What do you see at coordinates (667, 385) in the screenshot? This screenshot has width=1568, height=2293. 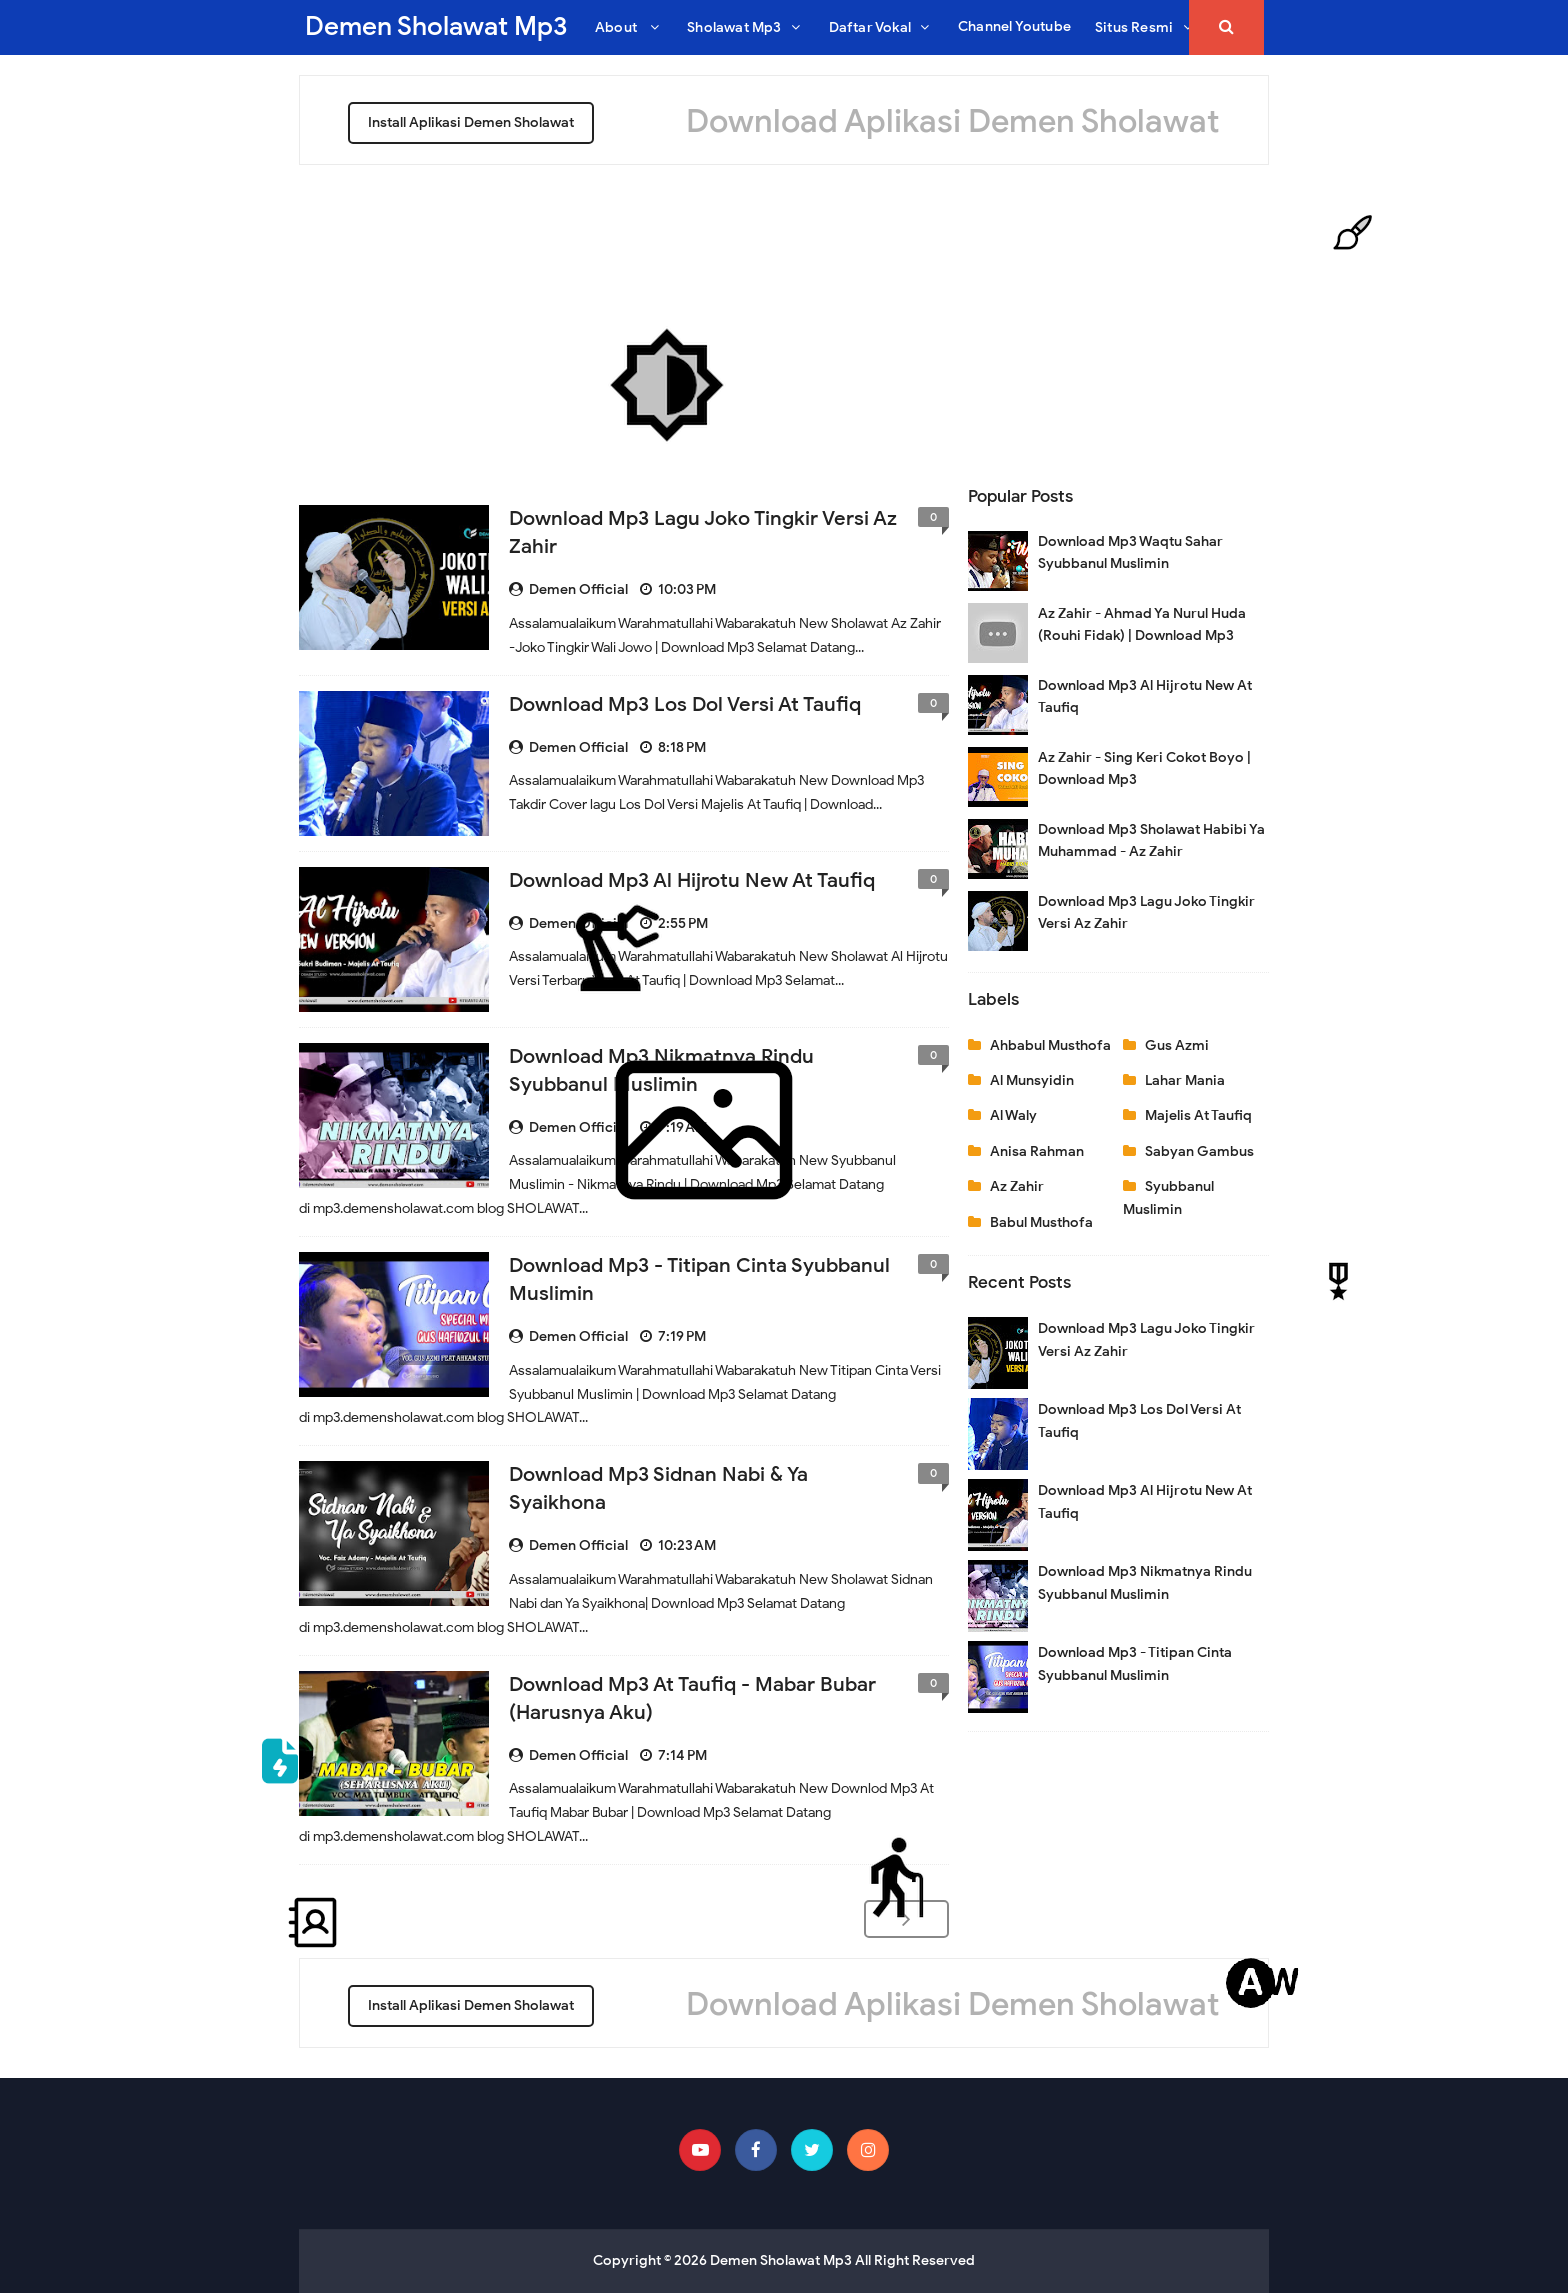 I see `adjust screen brightness to medium level` at bounding box center [667, 385].